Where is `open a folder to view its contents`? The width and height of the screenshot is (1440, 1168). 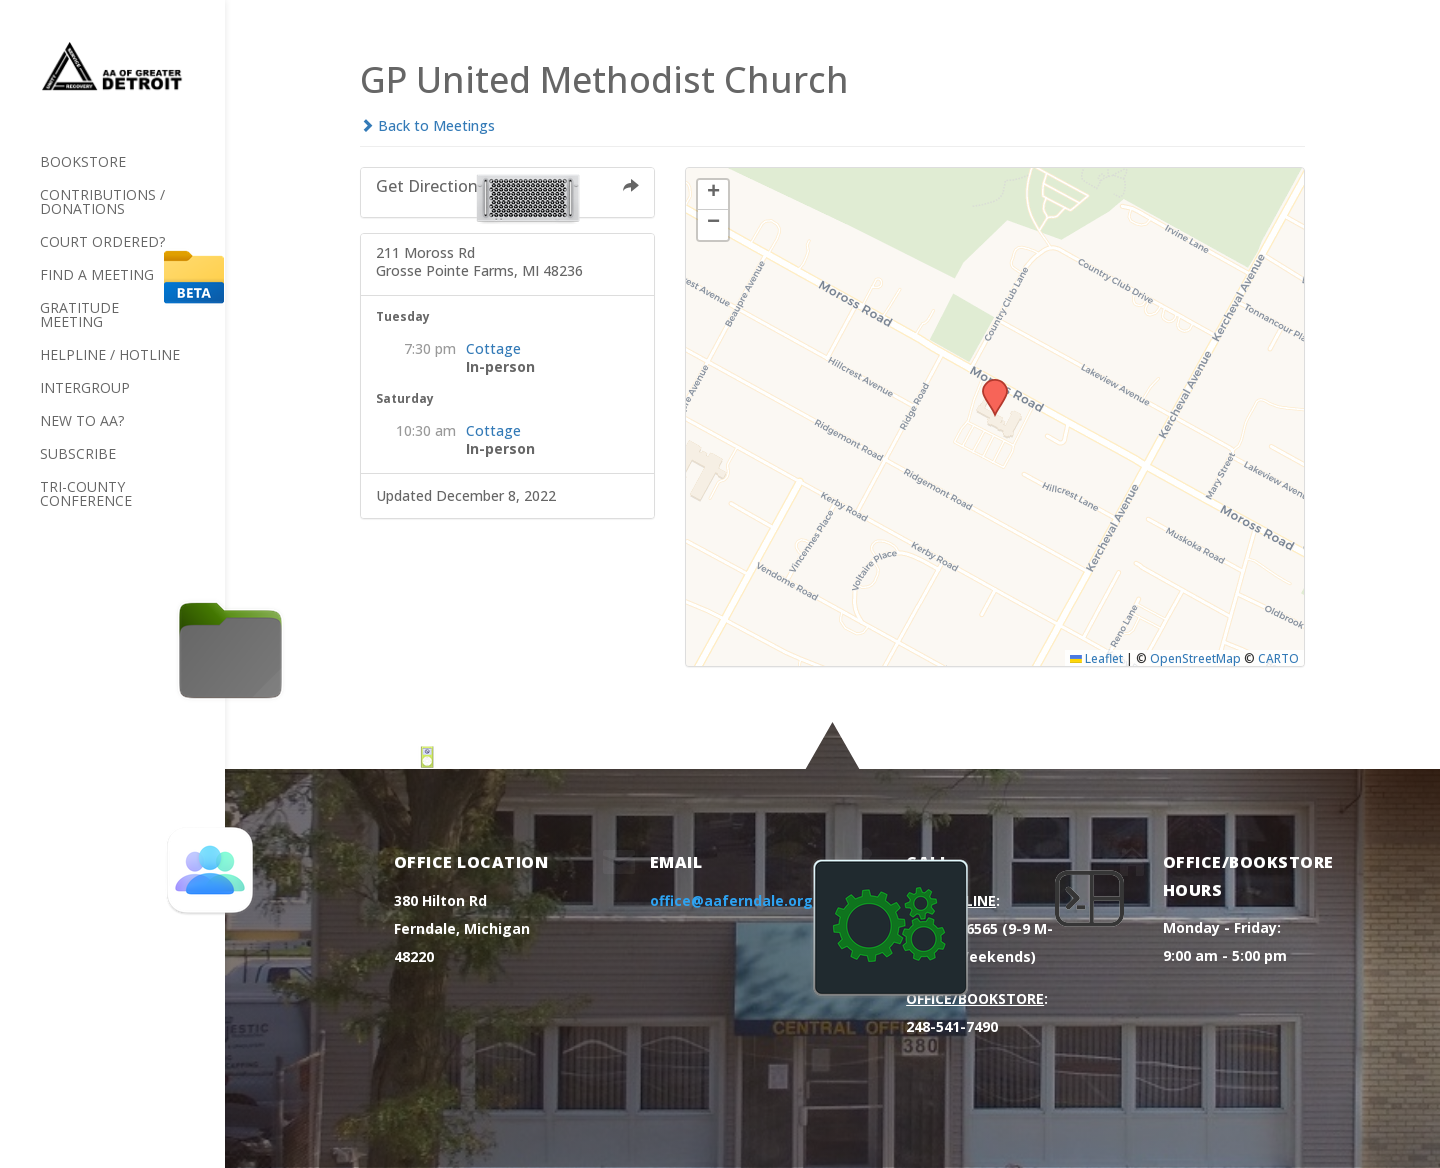
open a folder to view its contents is located at coordinates (230, 650).